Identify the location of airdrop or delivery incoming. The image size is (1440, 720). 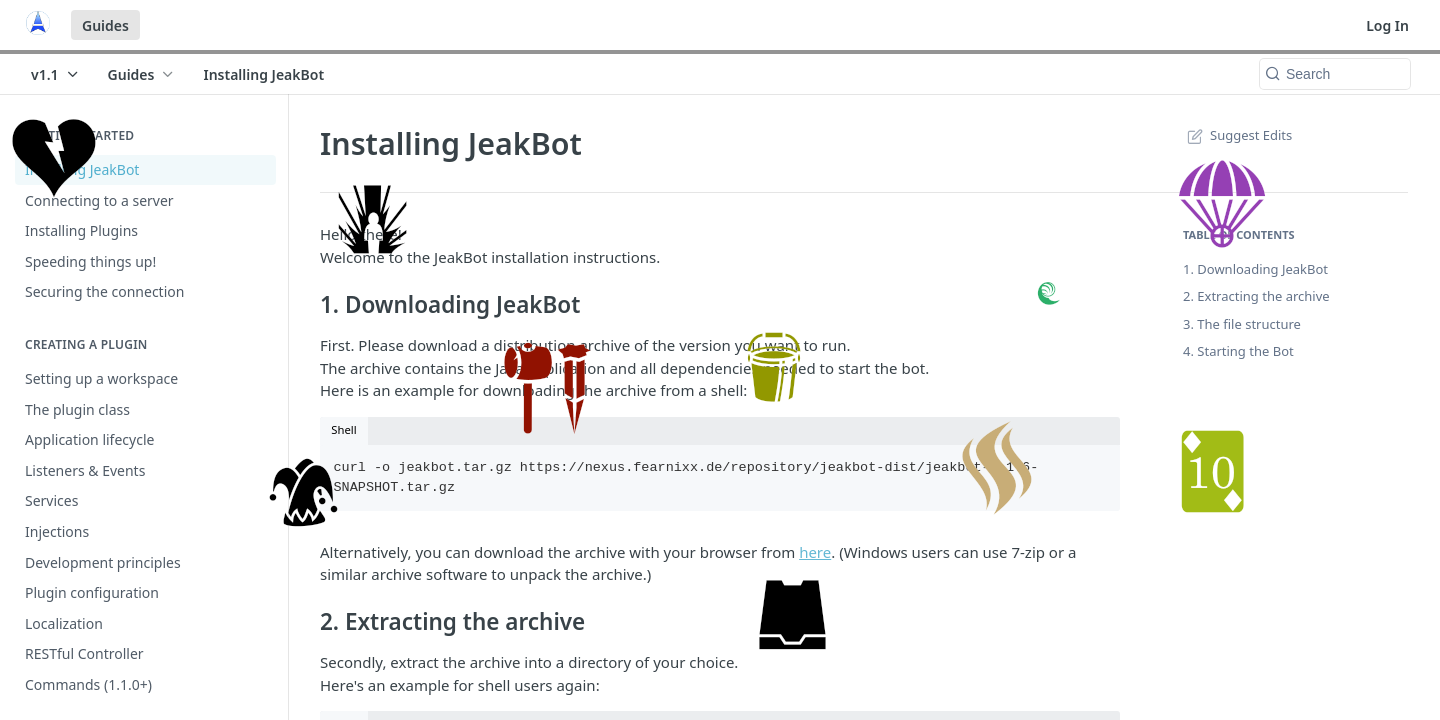
(1222, 204).